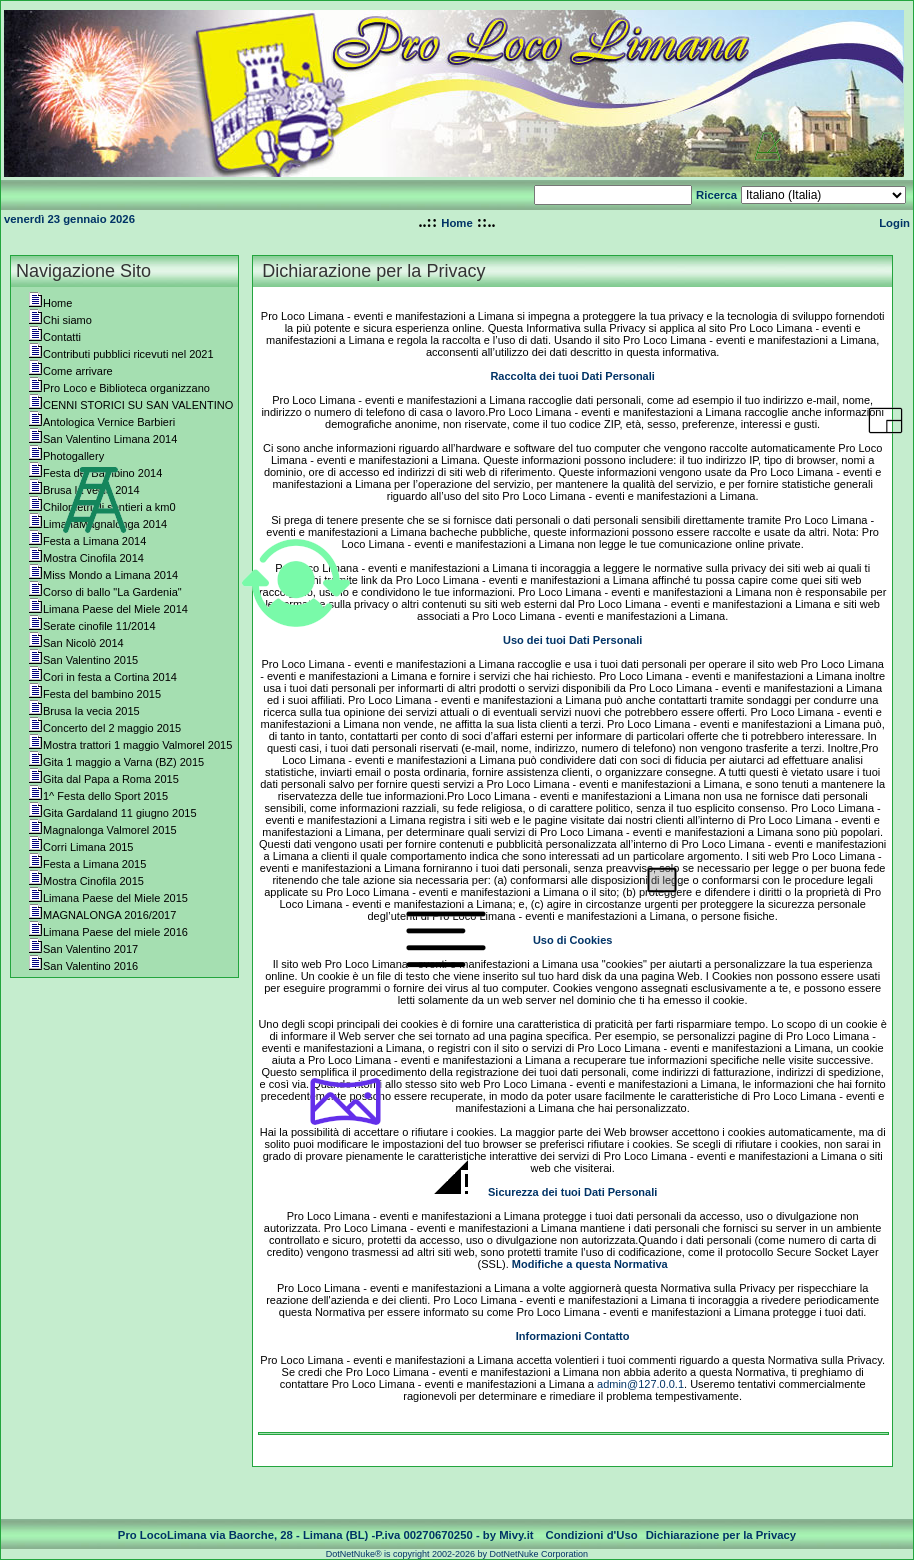  I want to click on view panorama photos, so click(345, 1101).